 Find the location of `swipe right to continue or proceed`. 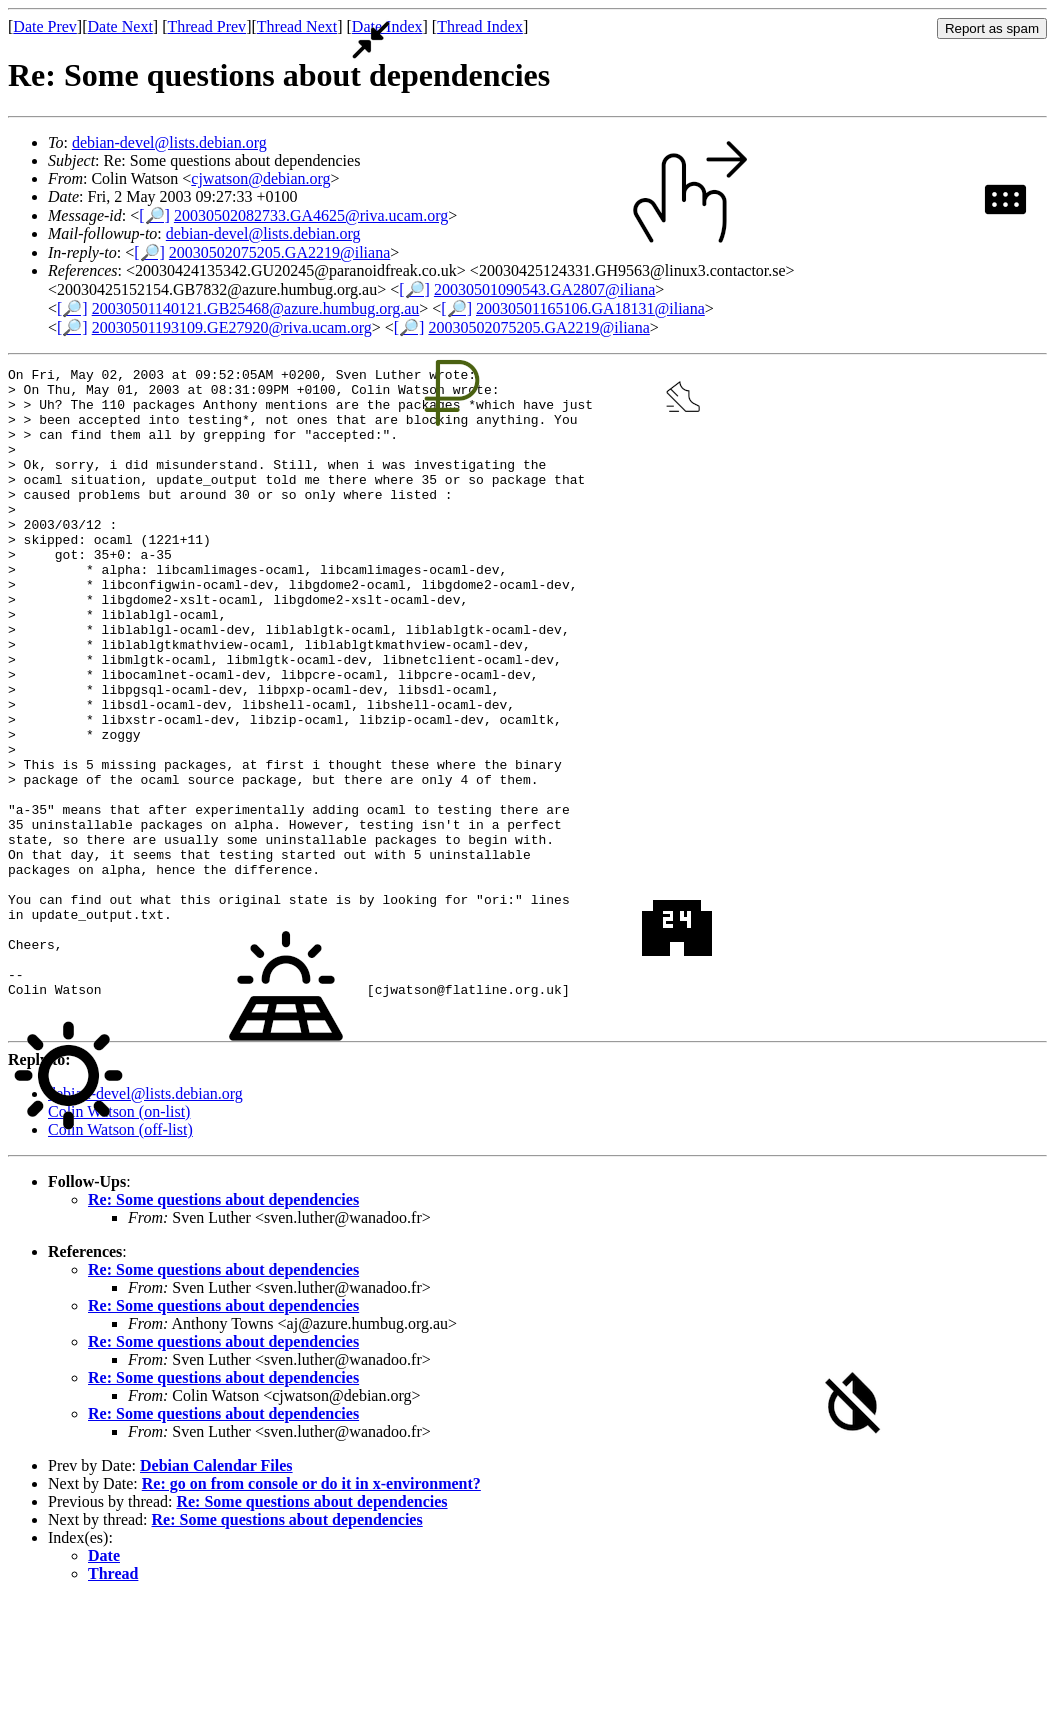

swipe right to continue or proceed is located at coordinates (684, 196).